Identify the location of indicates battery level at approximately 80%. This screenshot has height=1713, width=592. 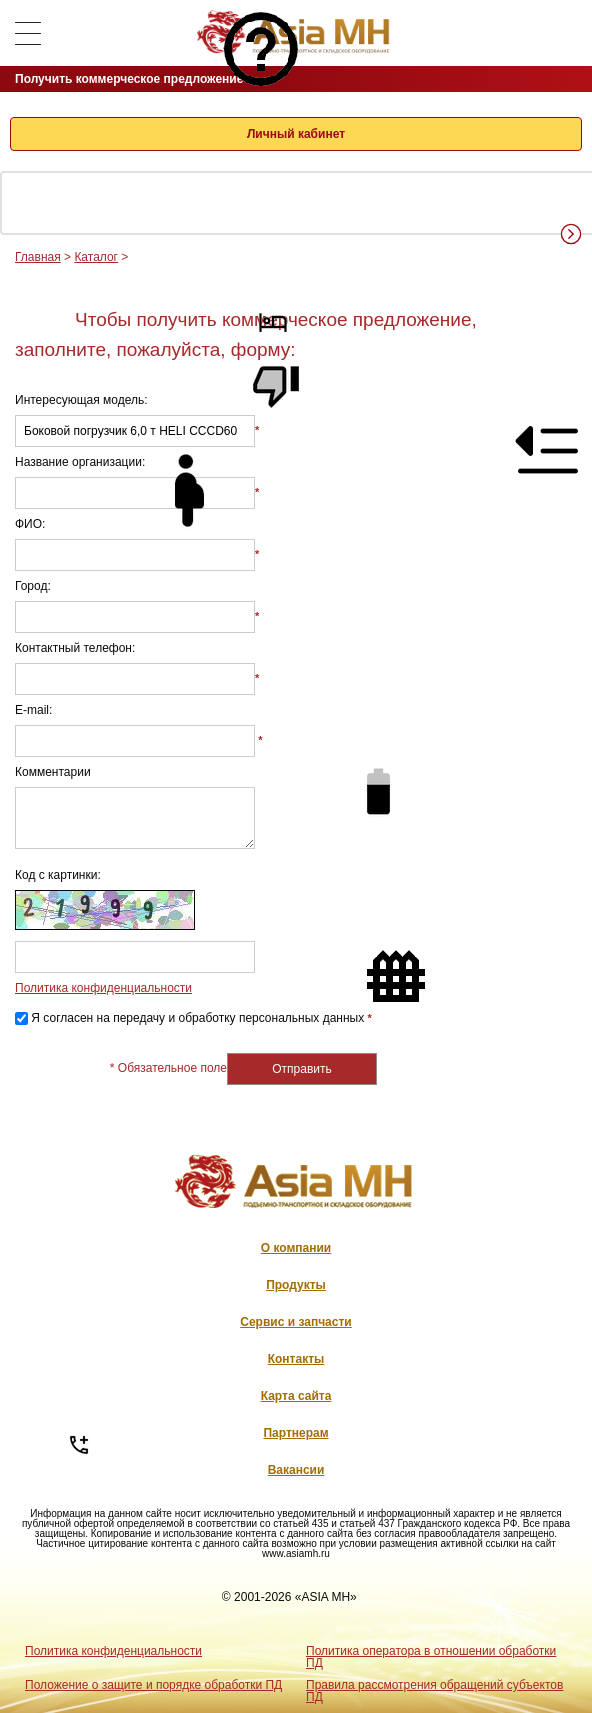
(378, 791).